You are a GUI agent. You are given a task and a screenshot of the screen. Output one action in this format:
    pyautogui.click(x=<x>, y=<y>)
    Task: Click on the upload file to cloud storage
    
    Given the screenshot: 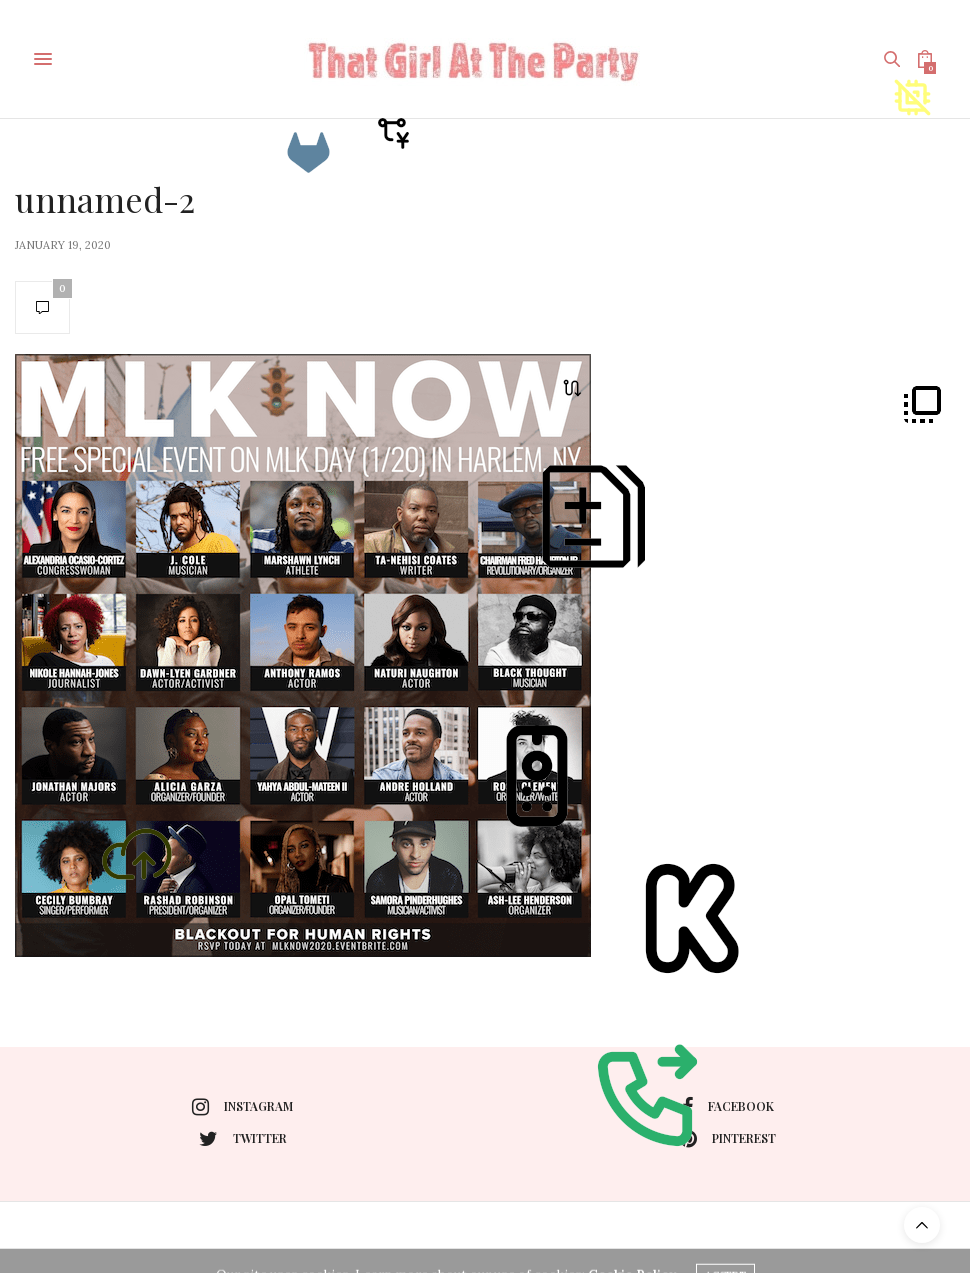 What is the action you would take?
    pyautogui.click(x=137, y=854)
    